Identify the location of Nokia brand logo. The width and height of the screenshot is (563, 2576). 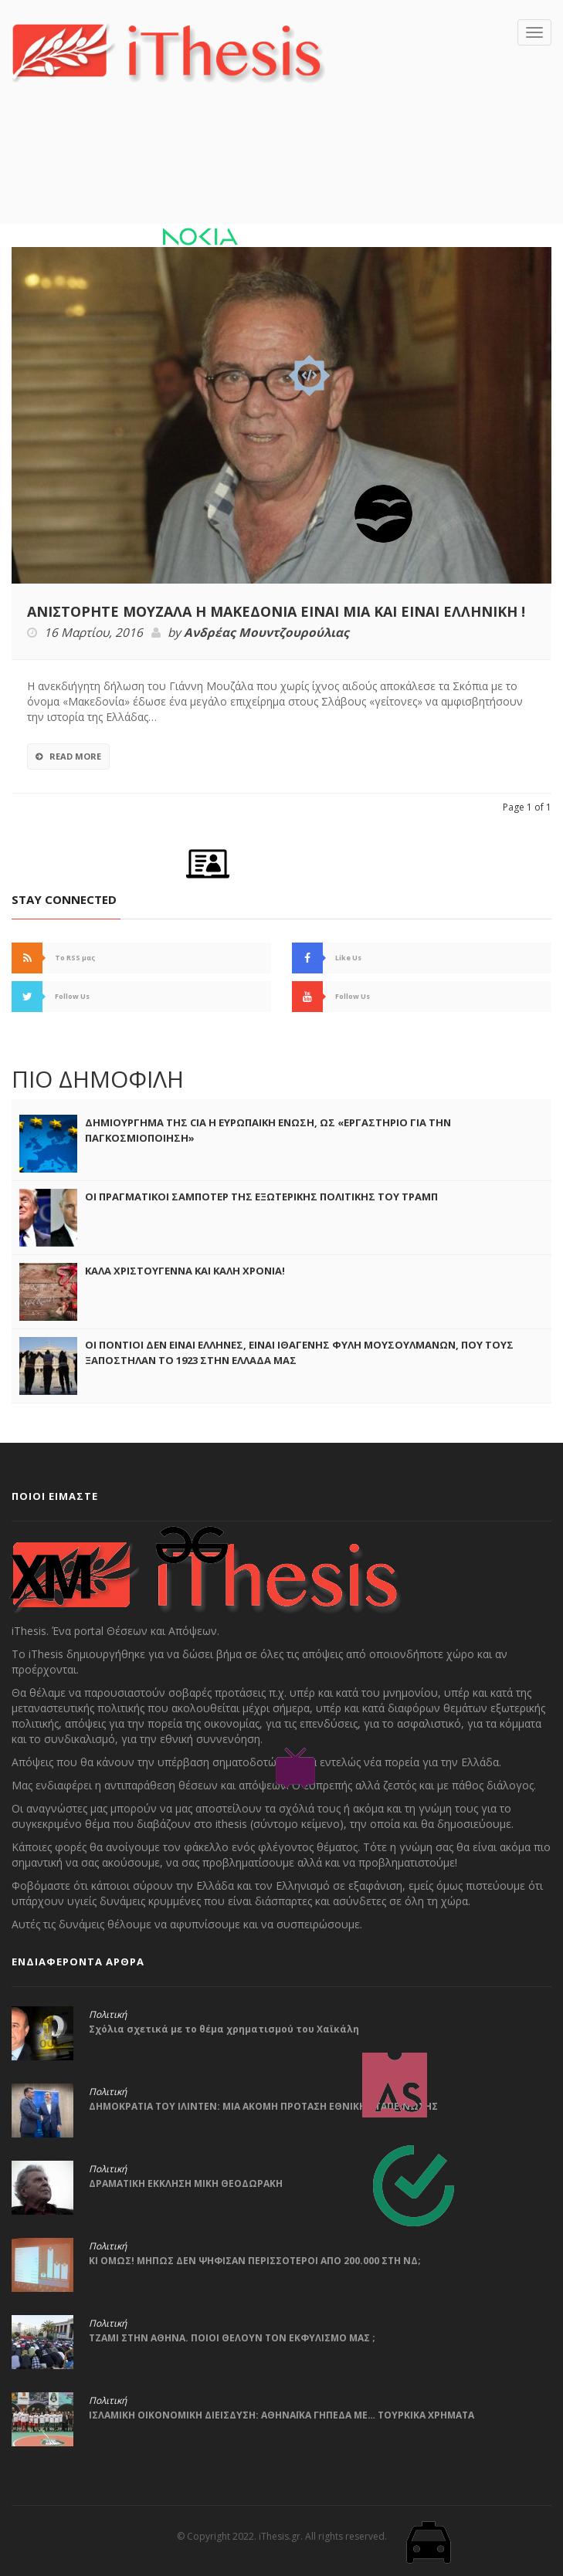
(200, 236).